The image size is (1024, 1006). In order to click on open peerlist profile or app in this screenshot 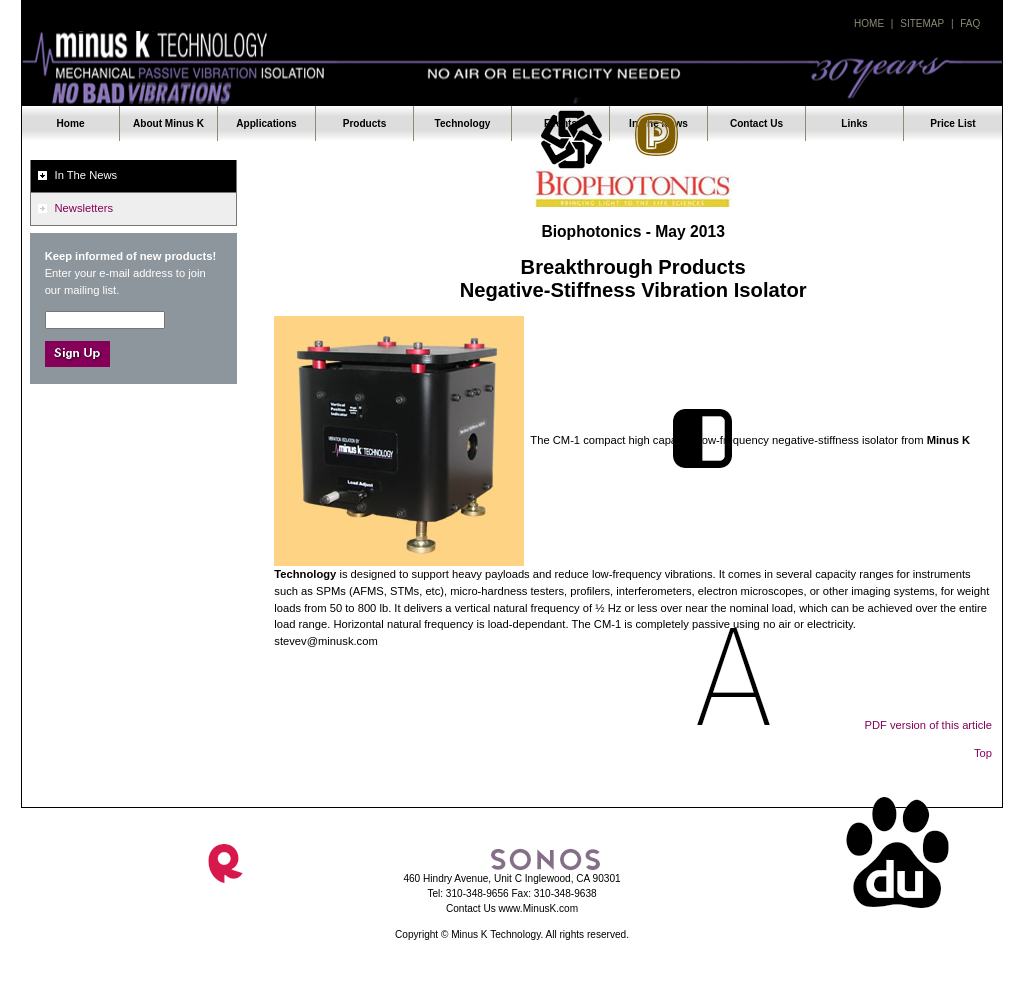, I will do `click(656, 134)`.